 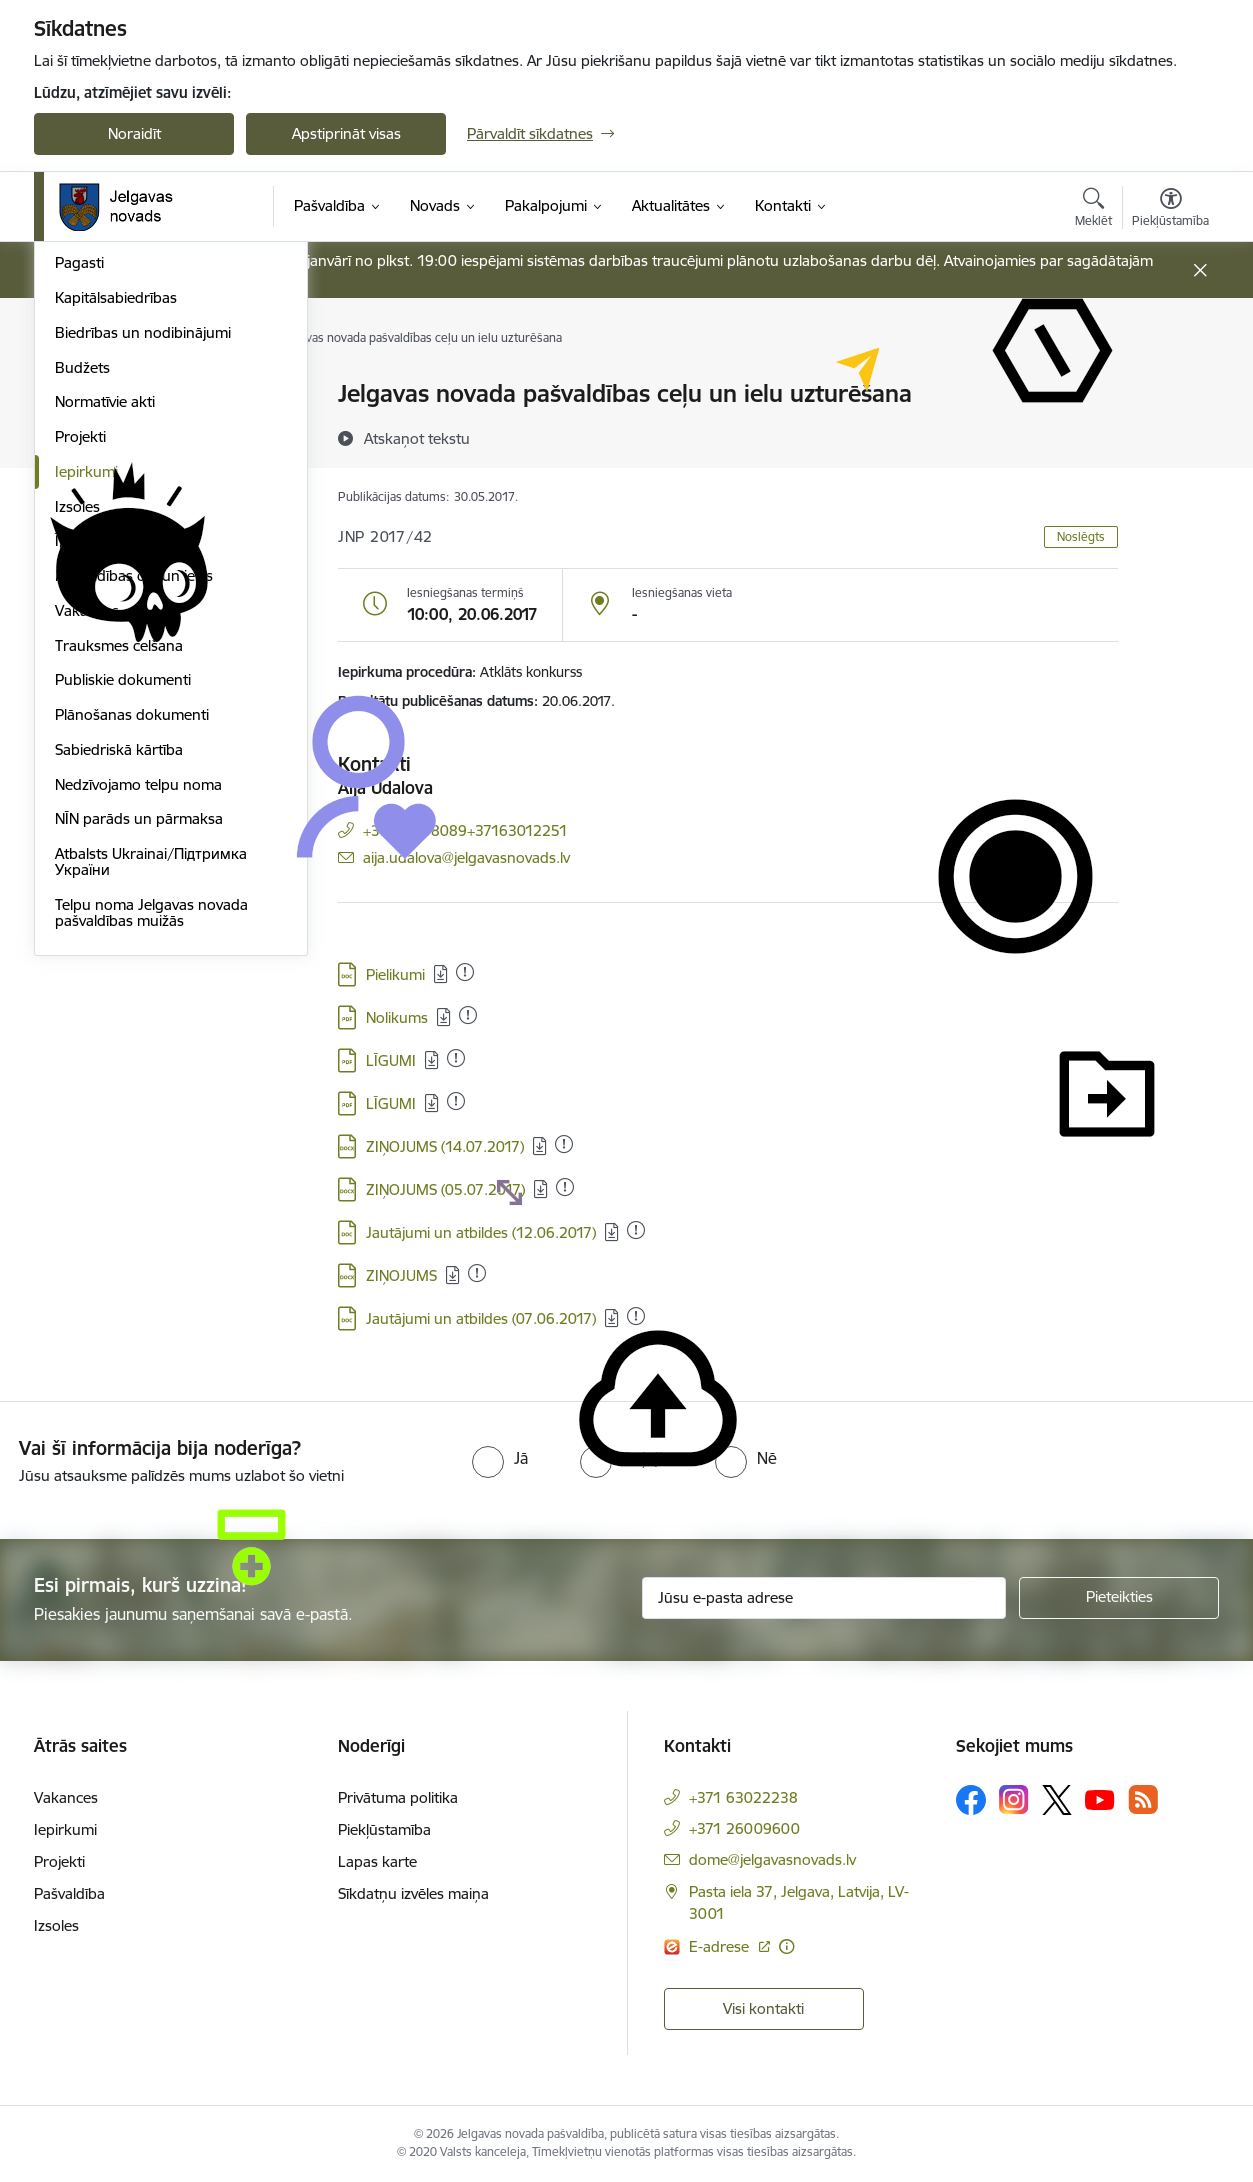 What do you see at coordinates (129, 552) in the screenshot?
I see `skeleton ui framework logo` at bounding box center [129, 552].